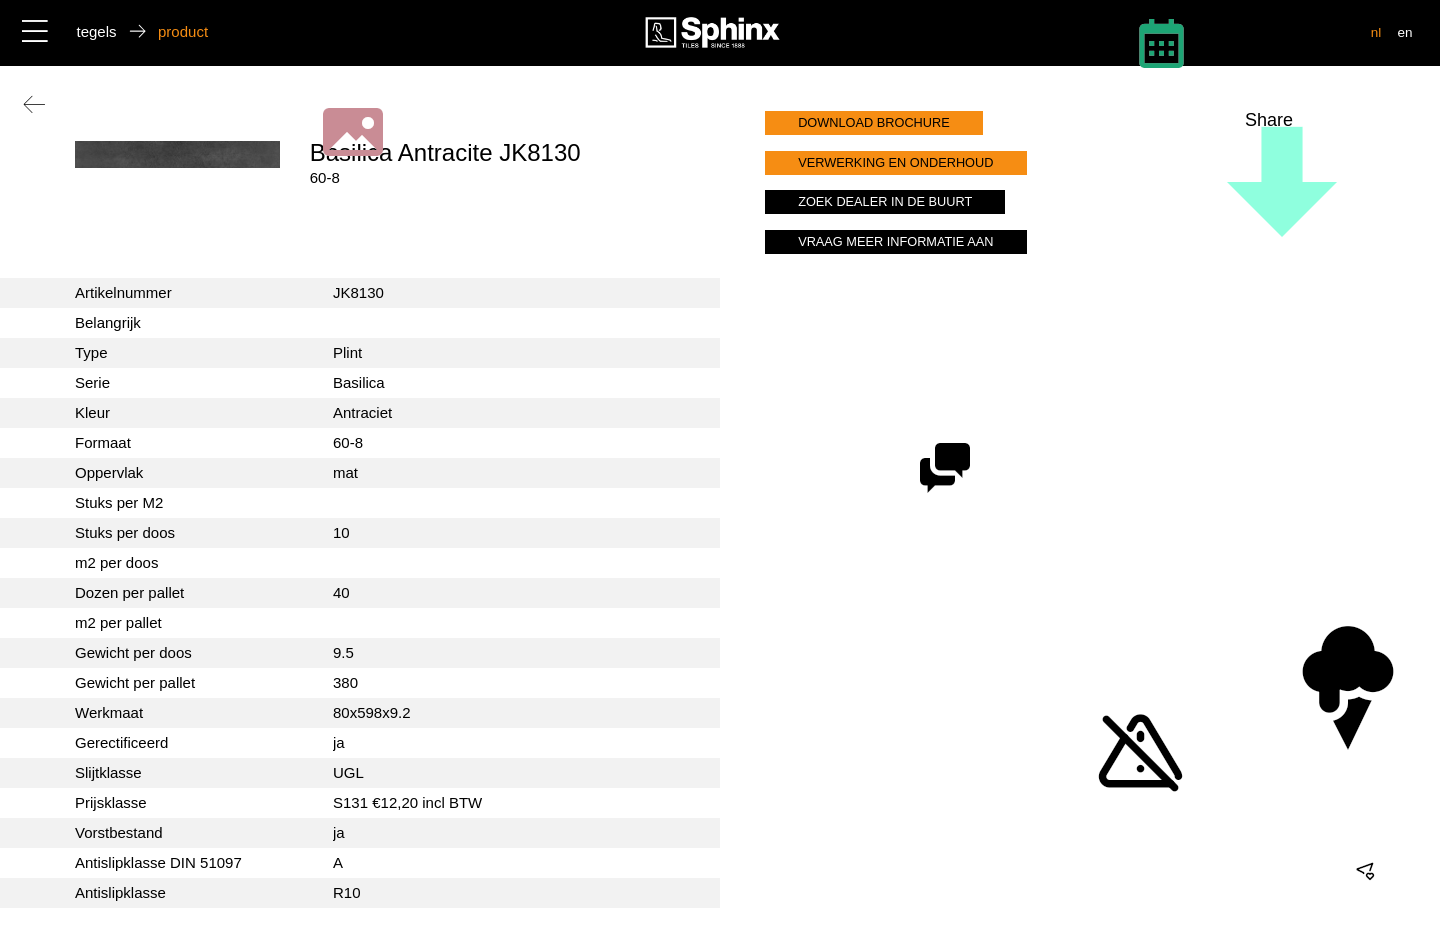 This screenshot has width=1440, height=938. What do you see at coordinates (945, 468) in the screenshot?
I see `open conversations or messages` at bounding box center [945, 468].